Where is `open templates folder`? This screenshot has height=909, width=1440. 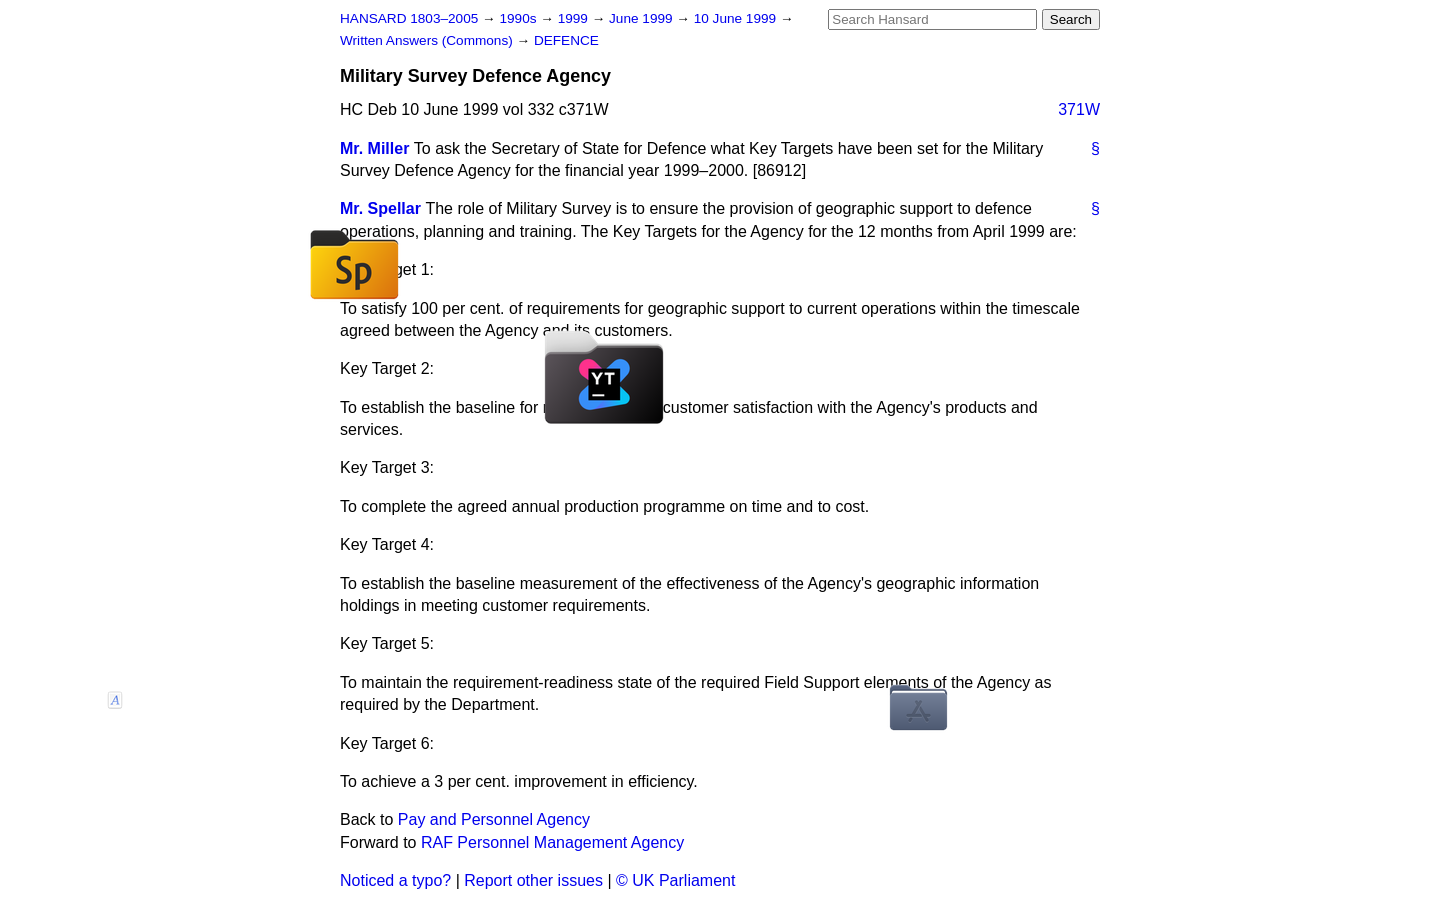
open templates folder is located at coordinates (918, 707).